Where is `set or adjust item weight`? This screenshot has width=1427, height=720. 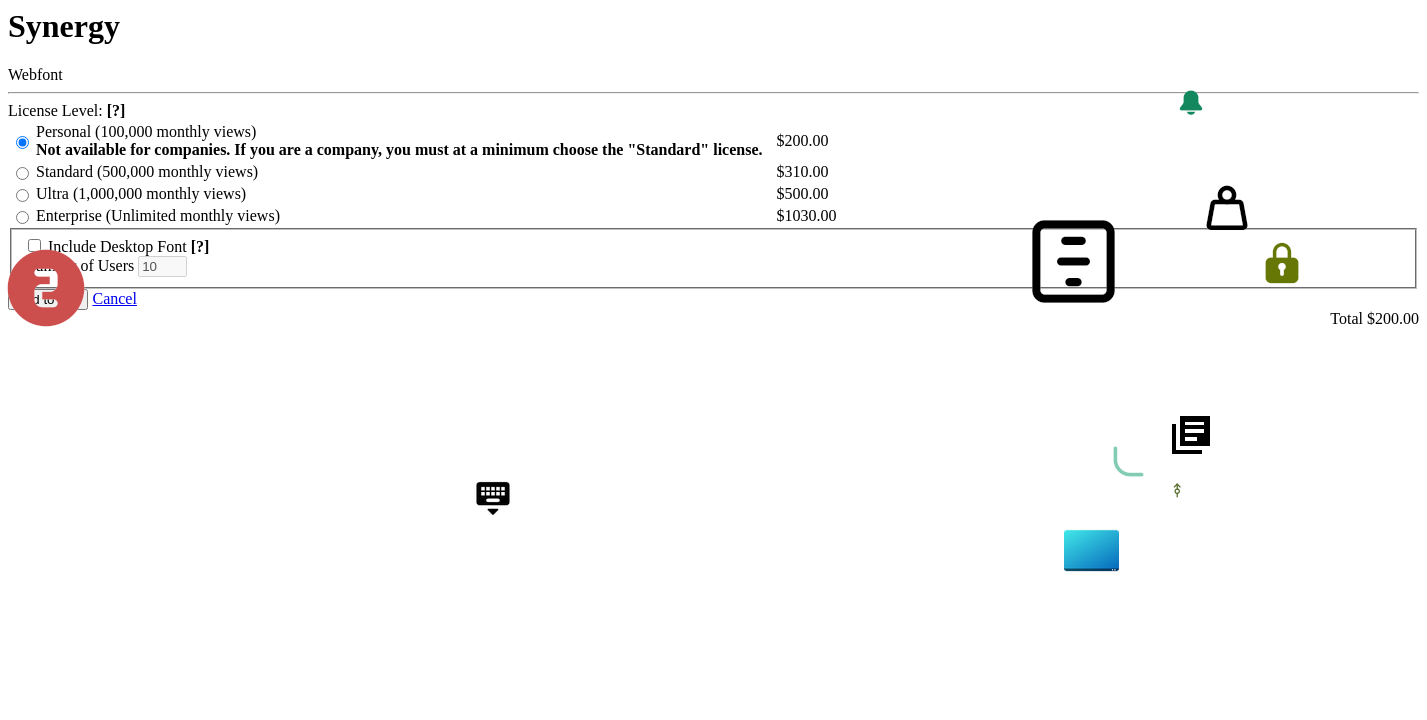 set or adjust item weight is located at coordinates (1227, 209).